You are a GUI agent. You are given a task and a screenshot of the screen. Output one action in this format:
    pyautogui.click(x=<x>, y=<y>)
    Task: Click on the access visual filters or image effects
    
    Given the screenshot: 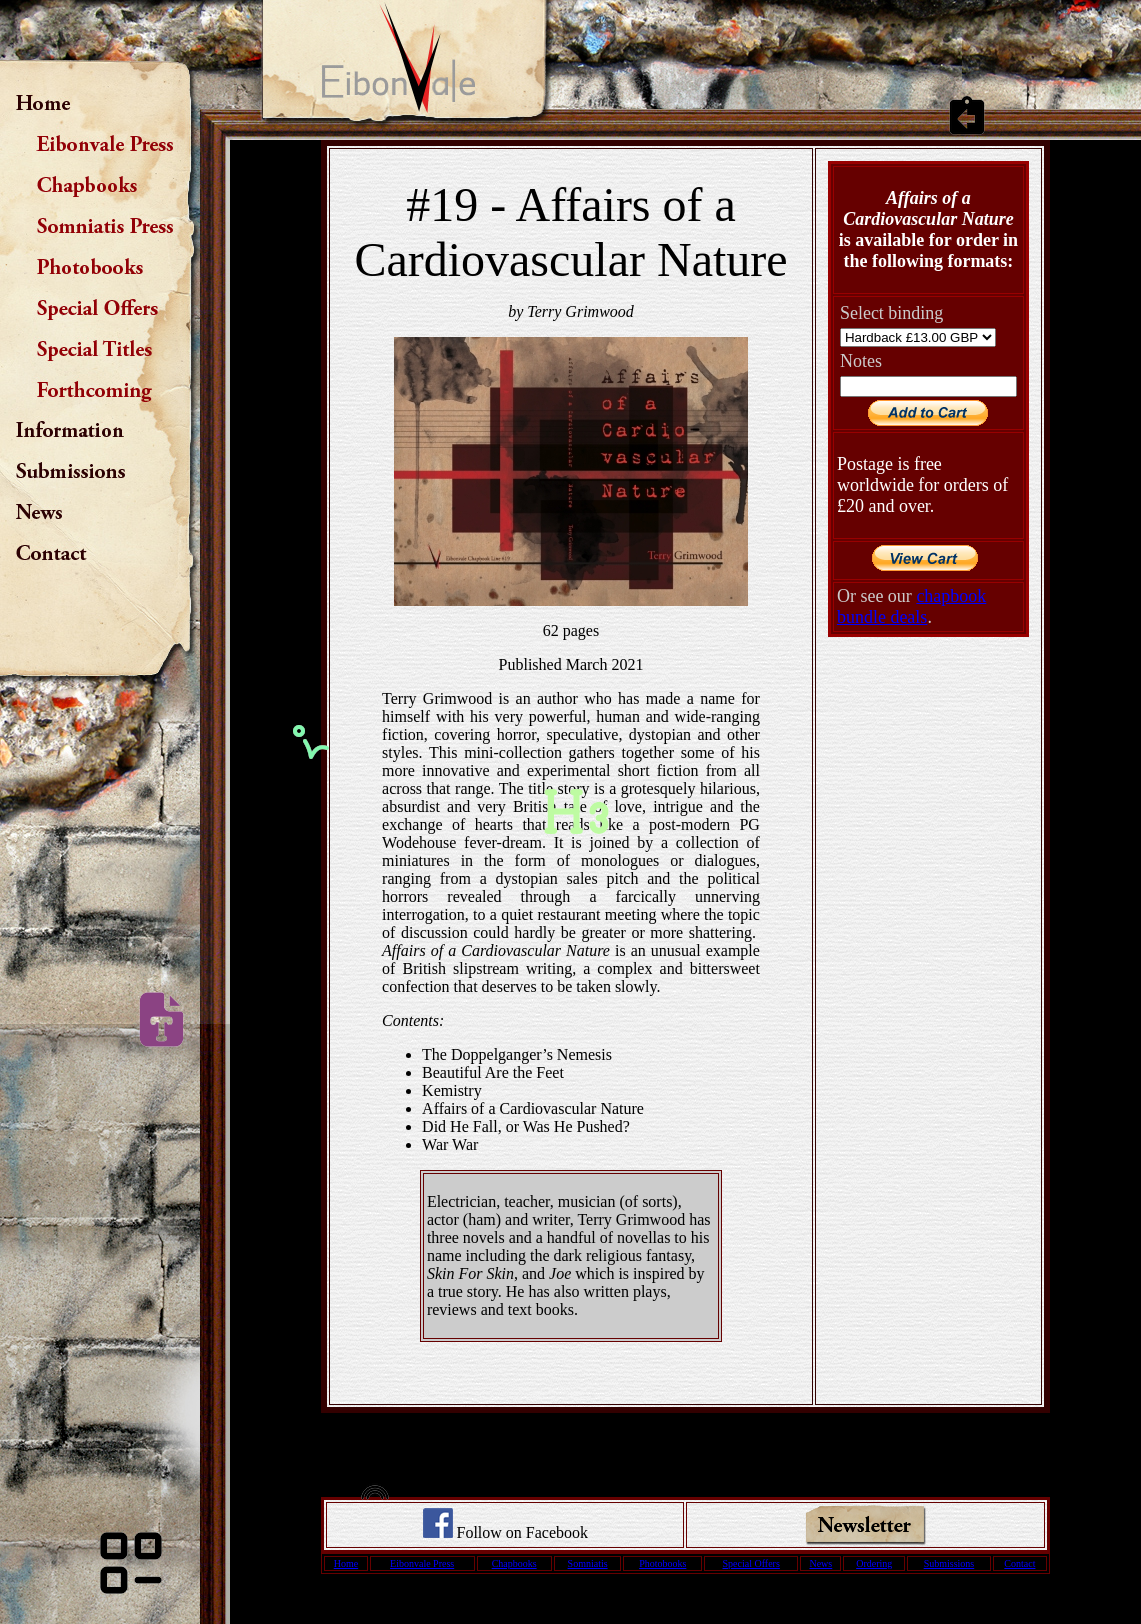 What is the action you would take?
    pyautogui.click(x=375, y=1493)
    